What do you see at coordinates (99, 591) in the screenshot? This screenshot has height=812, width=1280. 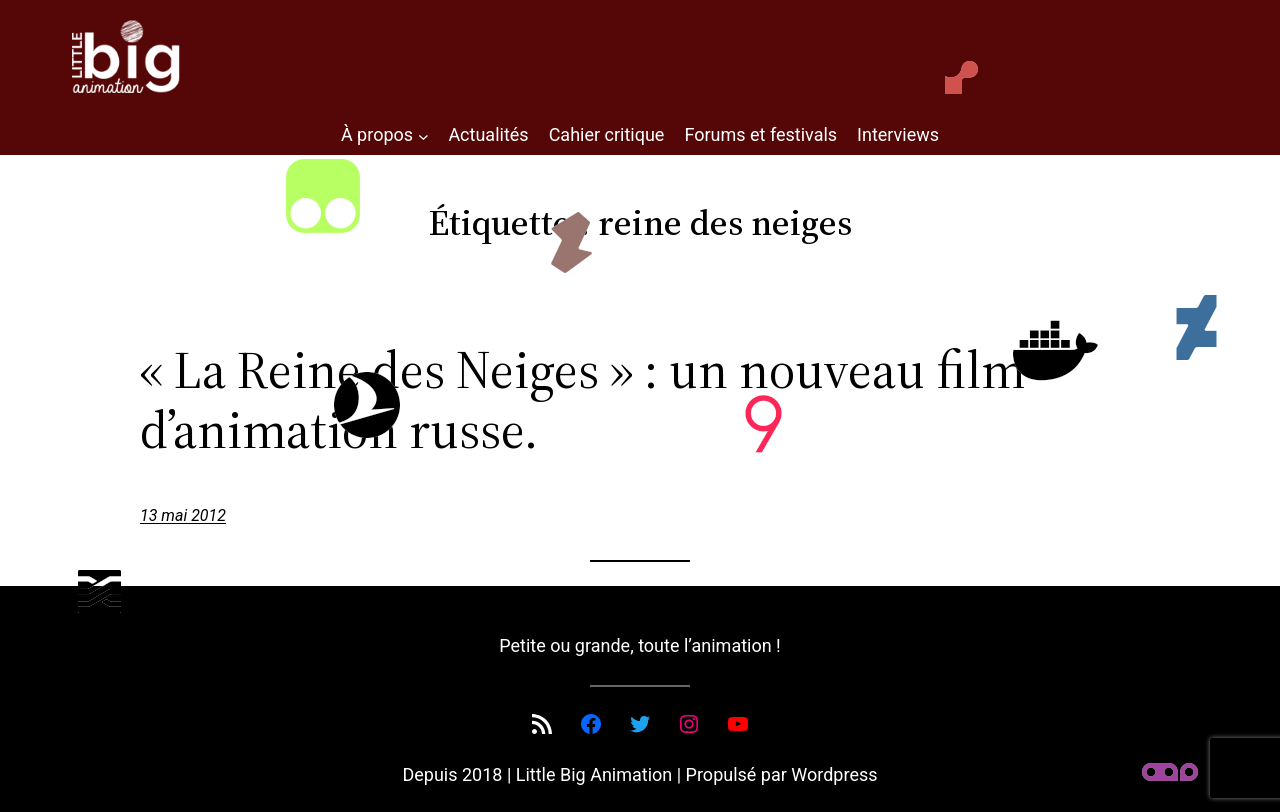 I see `stimulus javascript framework logo` at bounding box center [99, 591].